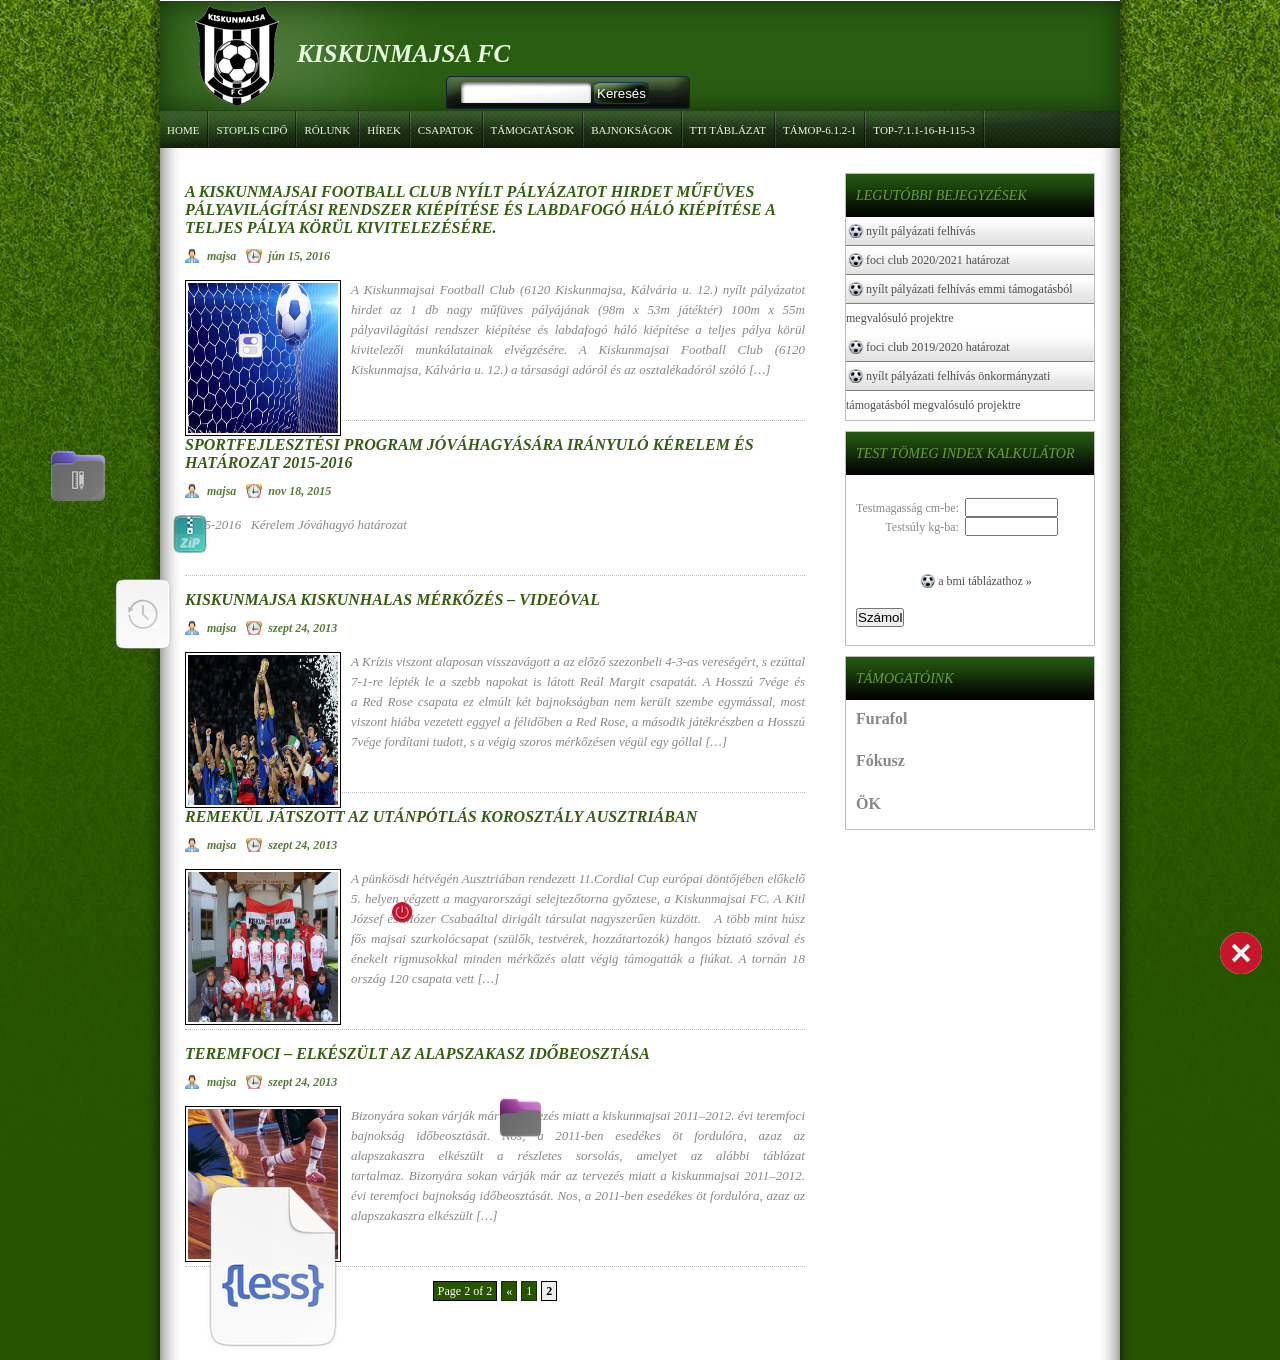 The width and height of the screenshot is (1280, 1360). I want to click on open folder containing files, so click(520, 1117).